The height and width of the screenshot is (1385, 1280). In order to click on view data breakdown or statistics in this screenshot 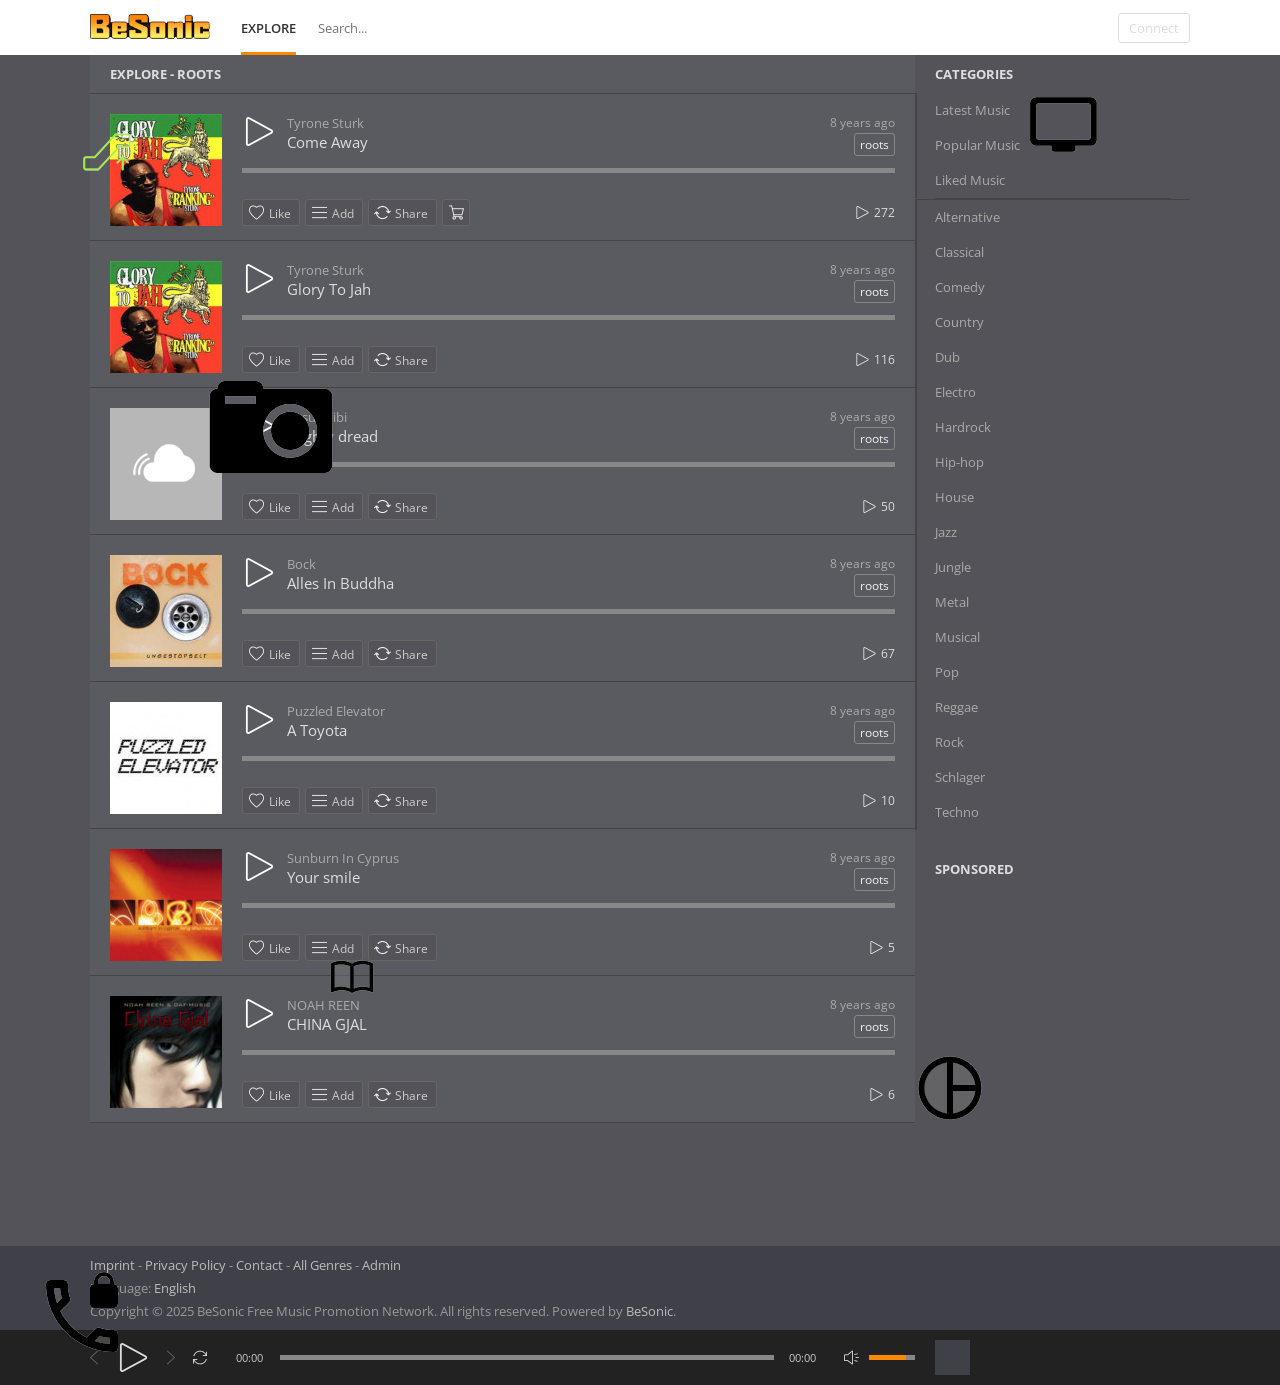, I will do `click(950, 1088)`.